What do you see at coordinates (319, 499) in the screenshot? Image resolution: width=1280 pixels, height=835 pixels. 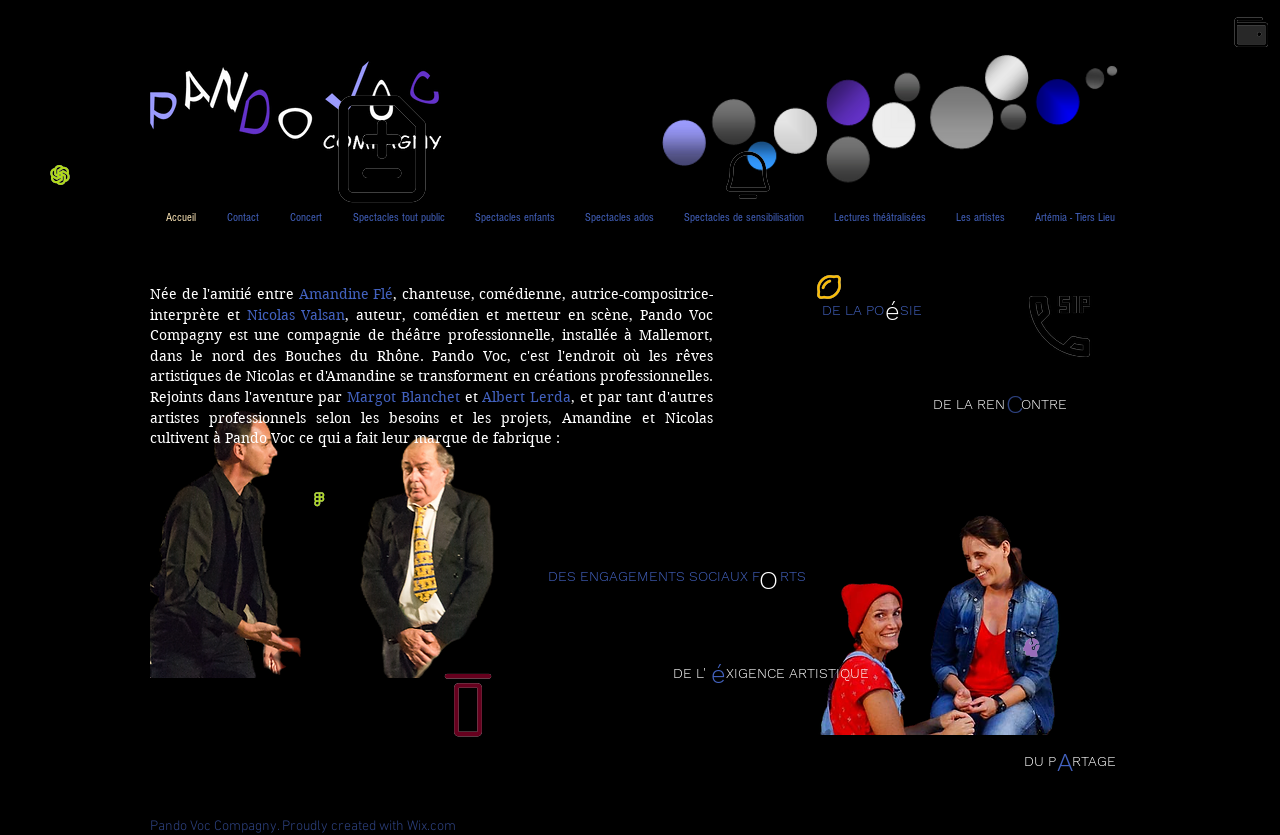 I see `open figma design file` at bounding box center [319, 499].